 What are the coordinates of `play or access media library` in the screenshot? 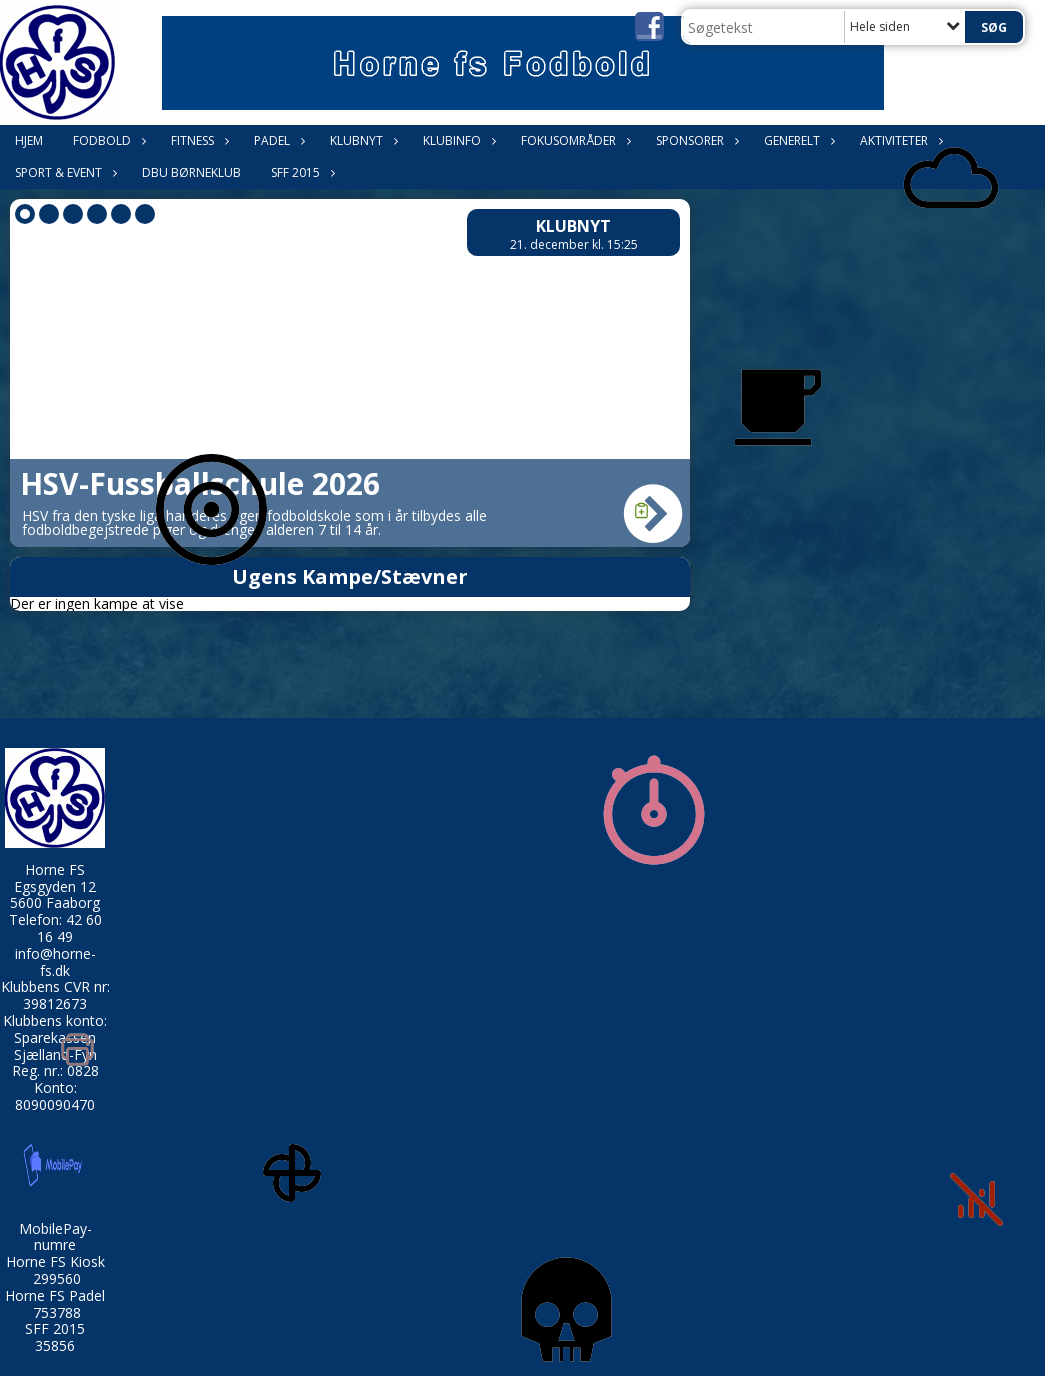 It's located at (211, 509).